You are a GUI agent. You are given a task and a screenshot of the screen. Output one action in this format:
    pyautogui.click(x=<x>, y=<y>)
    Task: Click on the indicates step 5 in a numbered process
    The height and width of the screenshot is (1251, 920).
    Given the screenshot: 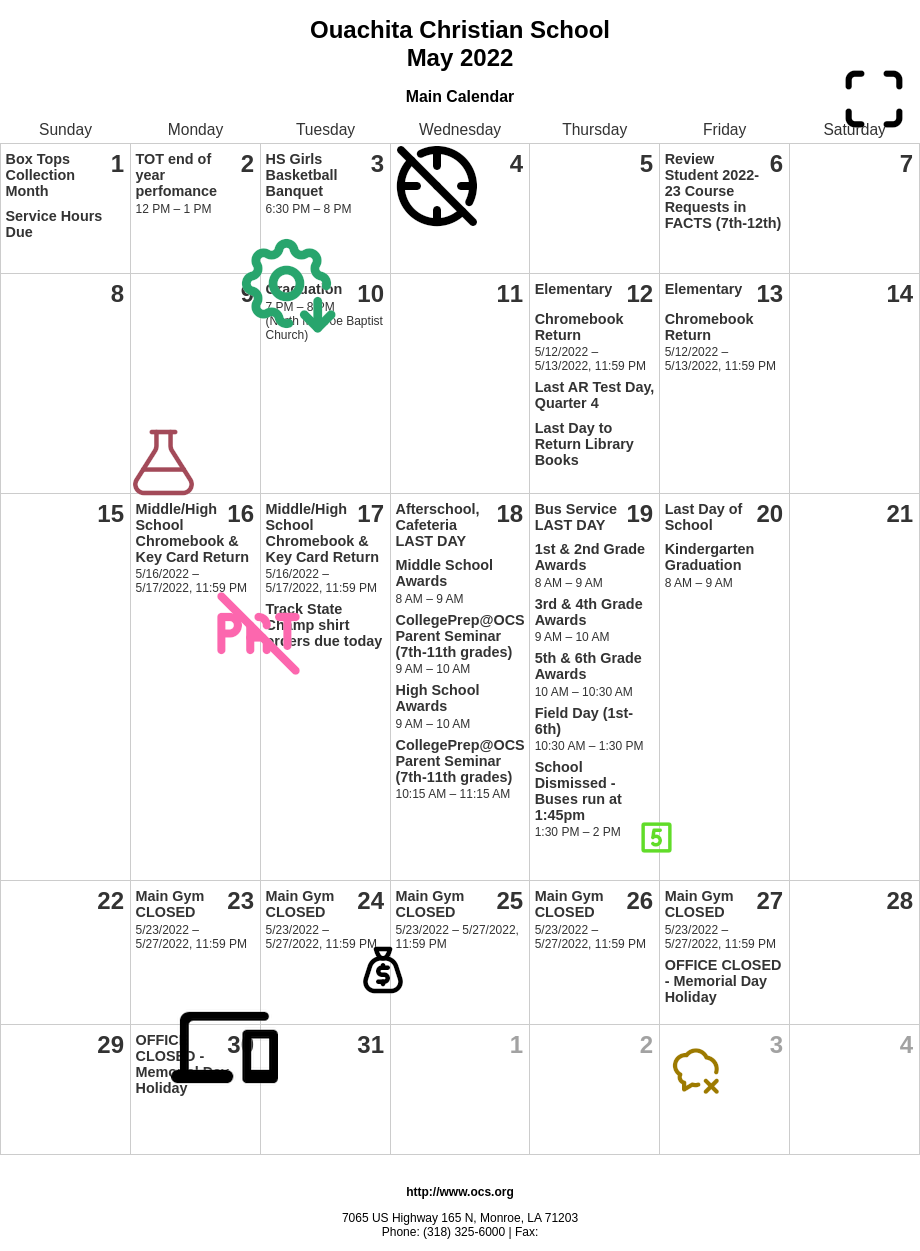 What is the action you would take?
    pyautogui.click(x=656, y=837)
    